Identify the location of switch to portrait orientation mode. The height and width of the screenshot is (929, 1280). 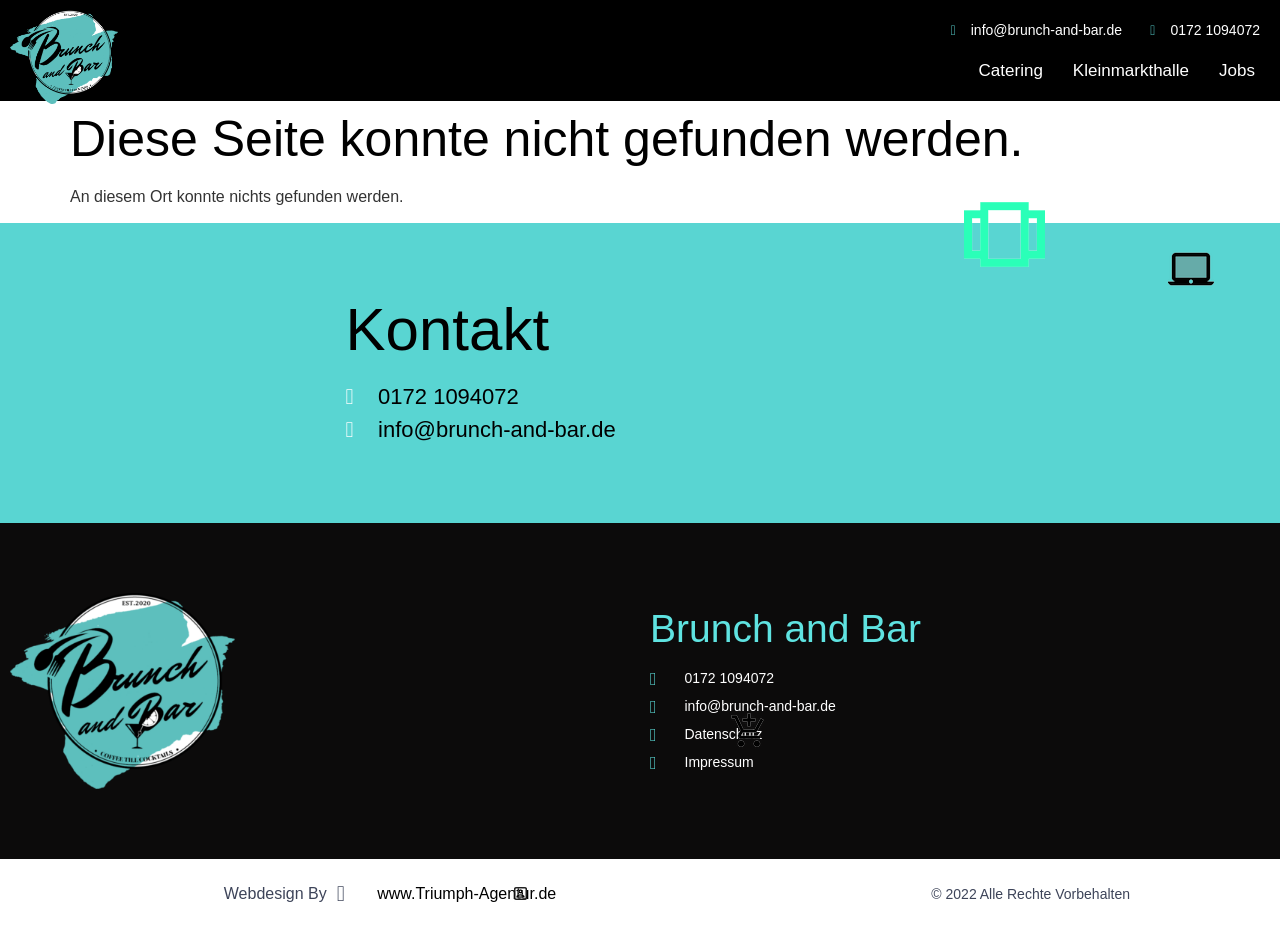
(520, 893).